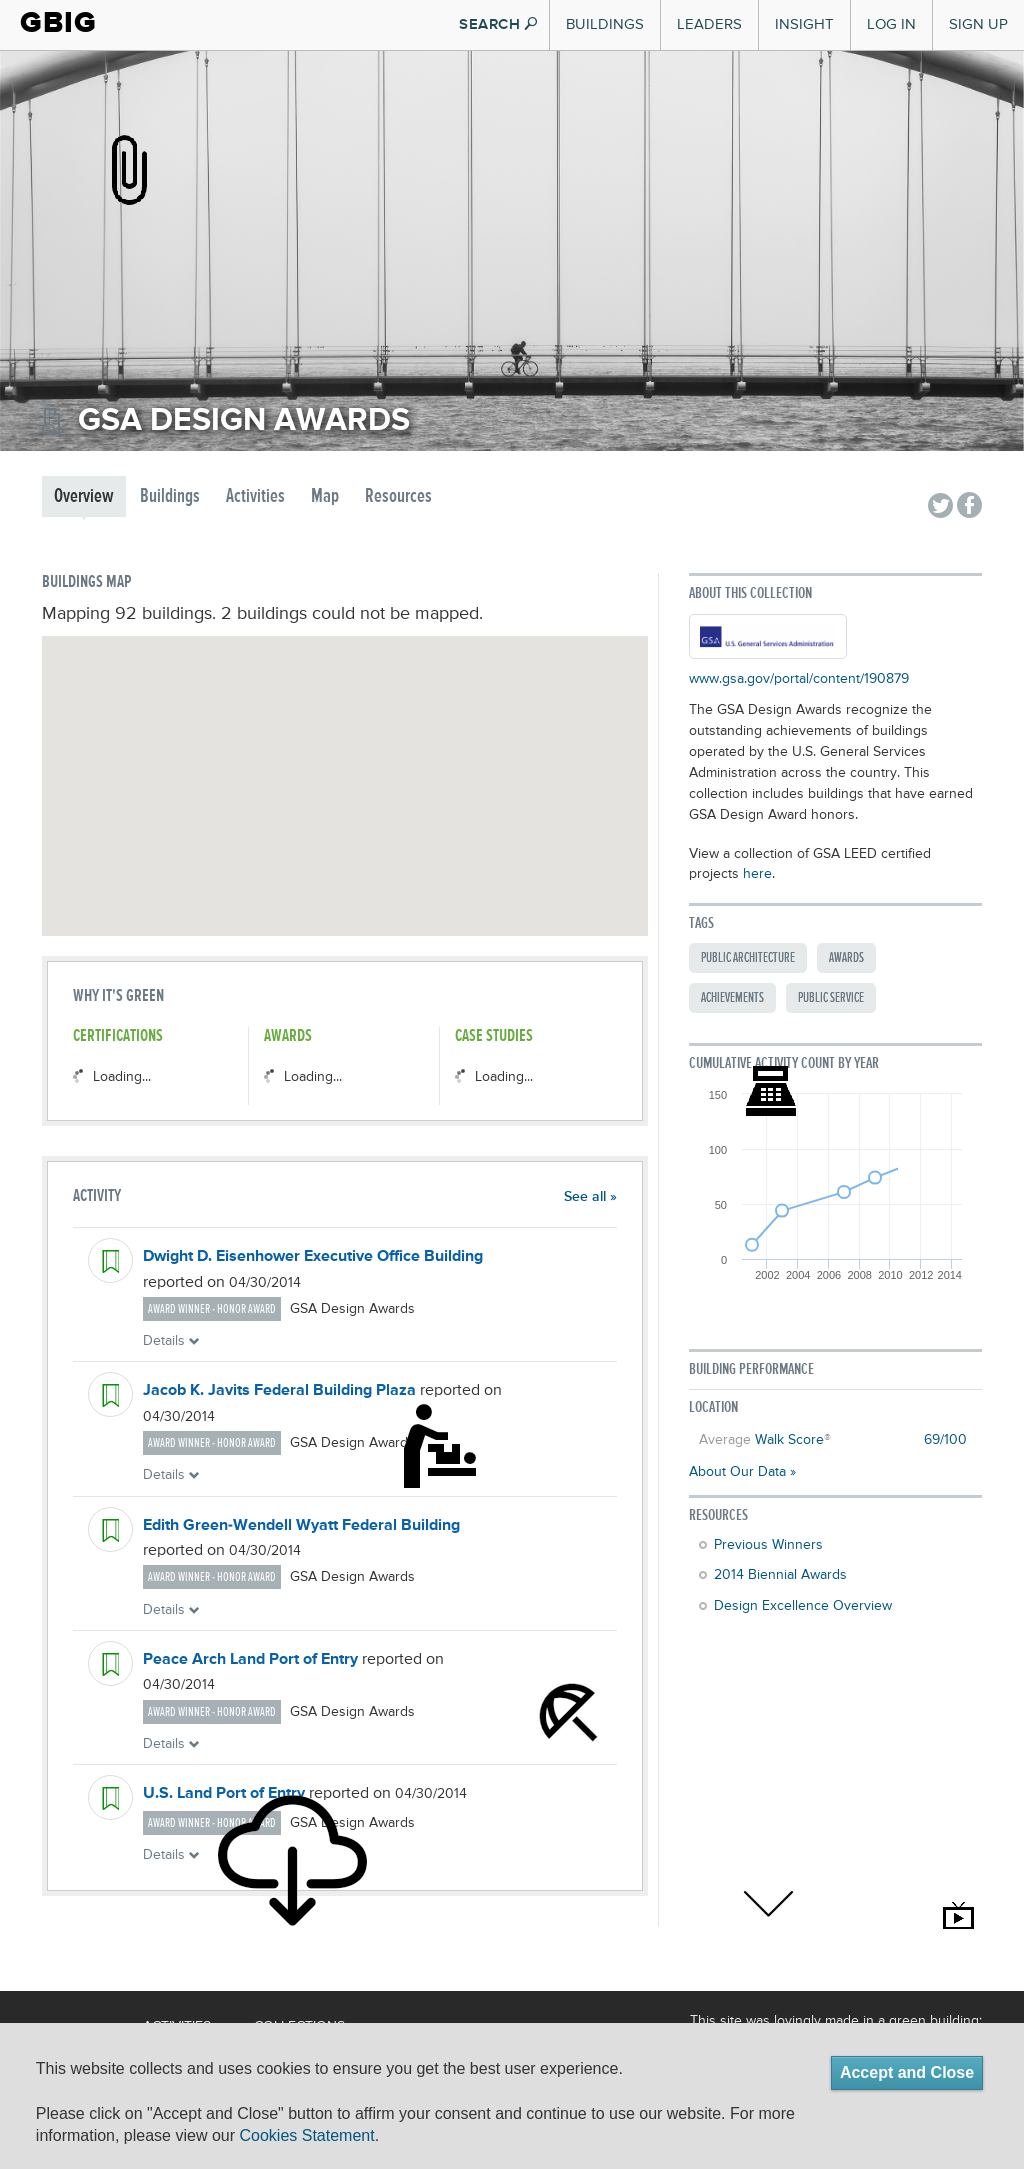 Image resolution: width=1024 pixels, height=2169 pixels. What do you see at coordinates (292, 1860) in the screenshot?
I see `download file from cloud storage` at bounding box center [292, 1860].